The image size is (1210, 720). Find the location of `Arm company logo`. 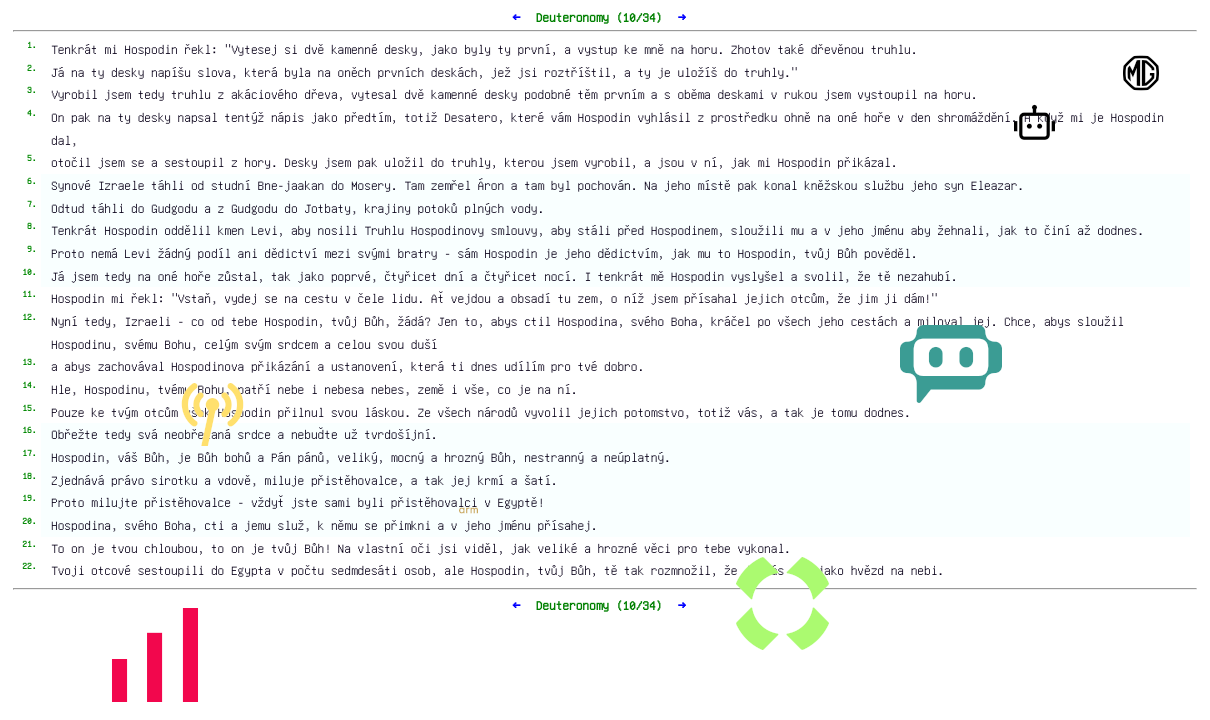

Arm company logo is located at coordinates (468, 510).